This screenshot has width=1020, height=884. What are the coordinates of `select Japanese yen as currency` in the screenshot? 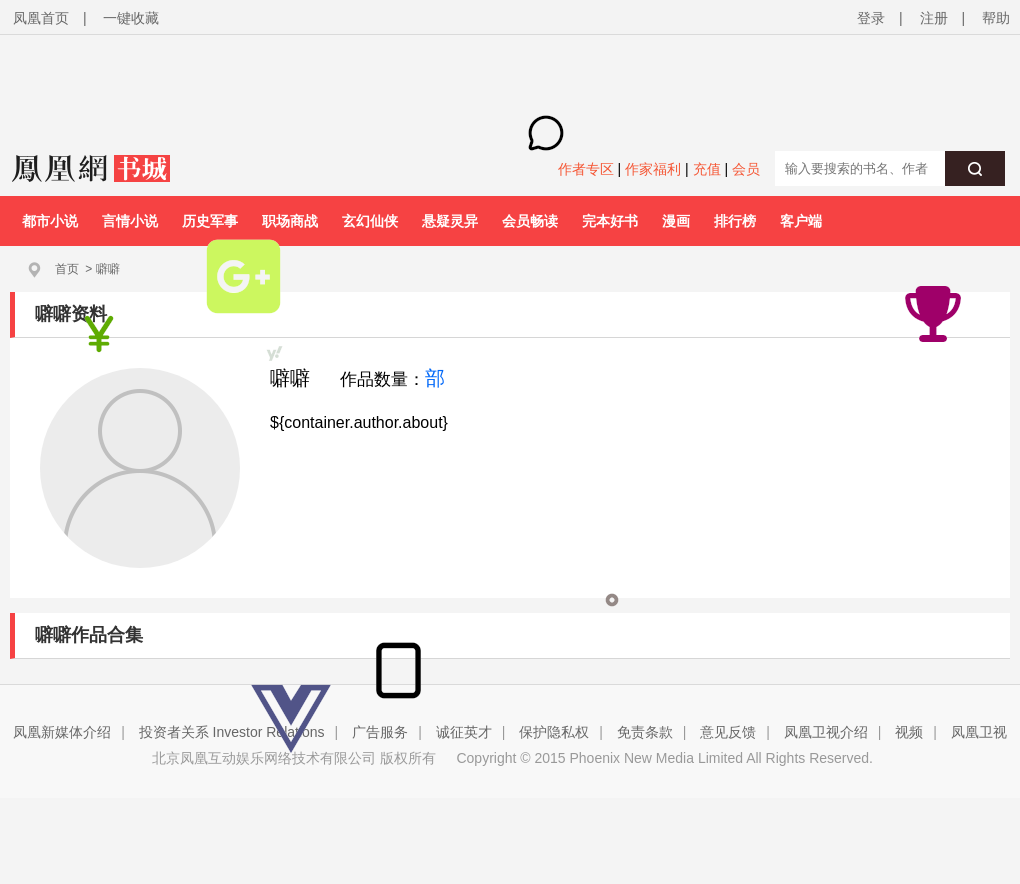 It's located at (99, 334).